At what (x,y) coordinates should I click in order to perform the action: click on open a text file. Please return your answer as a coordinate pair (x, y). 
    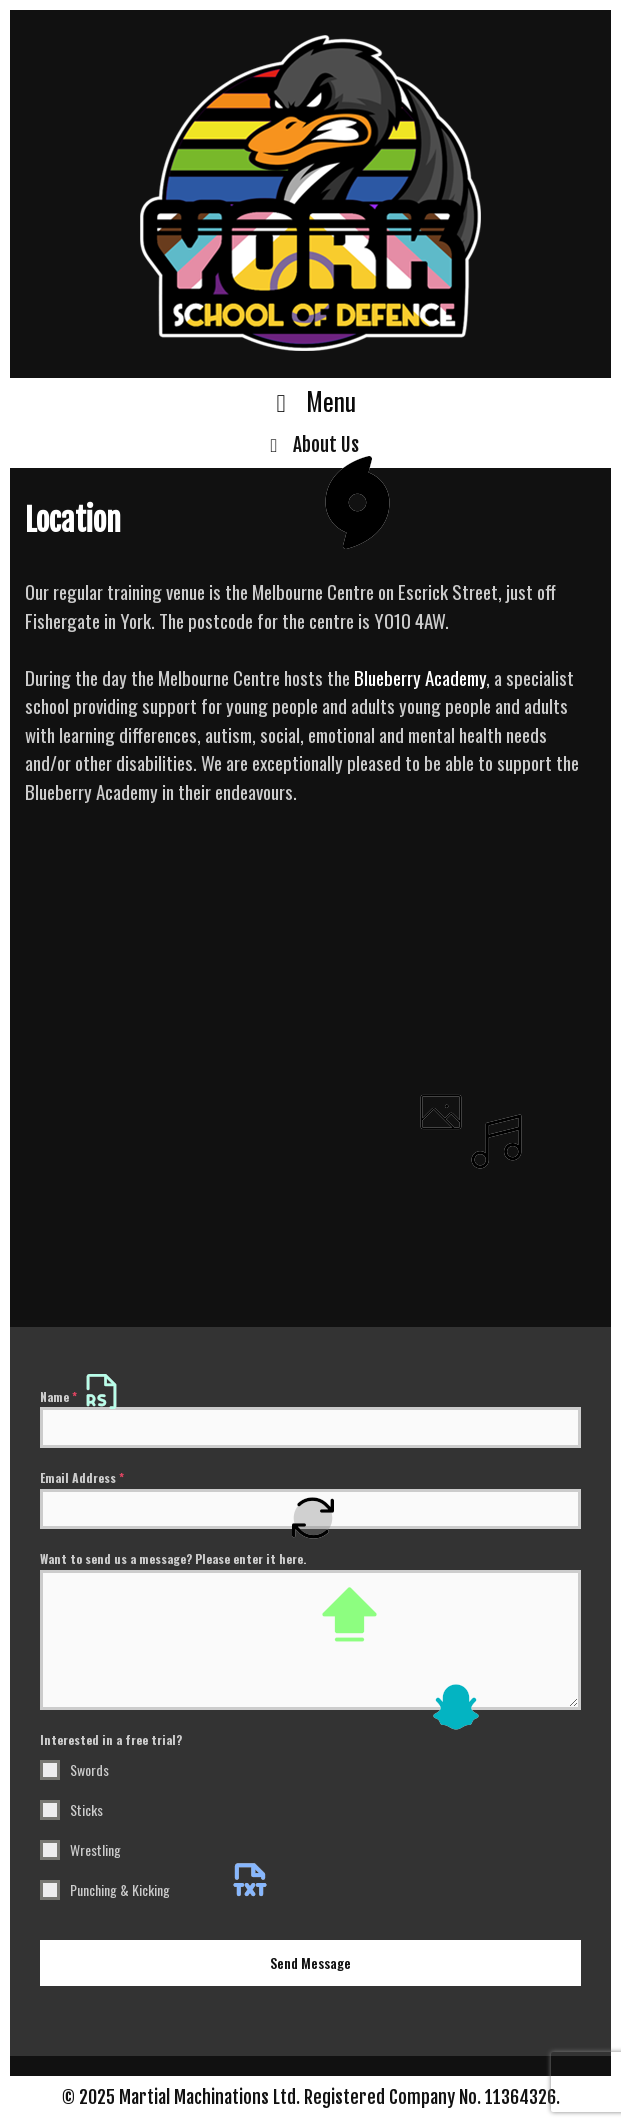
    Looking at the image, I should click on (250, 1881).